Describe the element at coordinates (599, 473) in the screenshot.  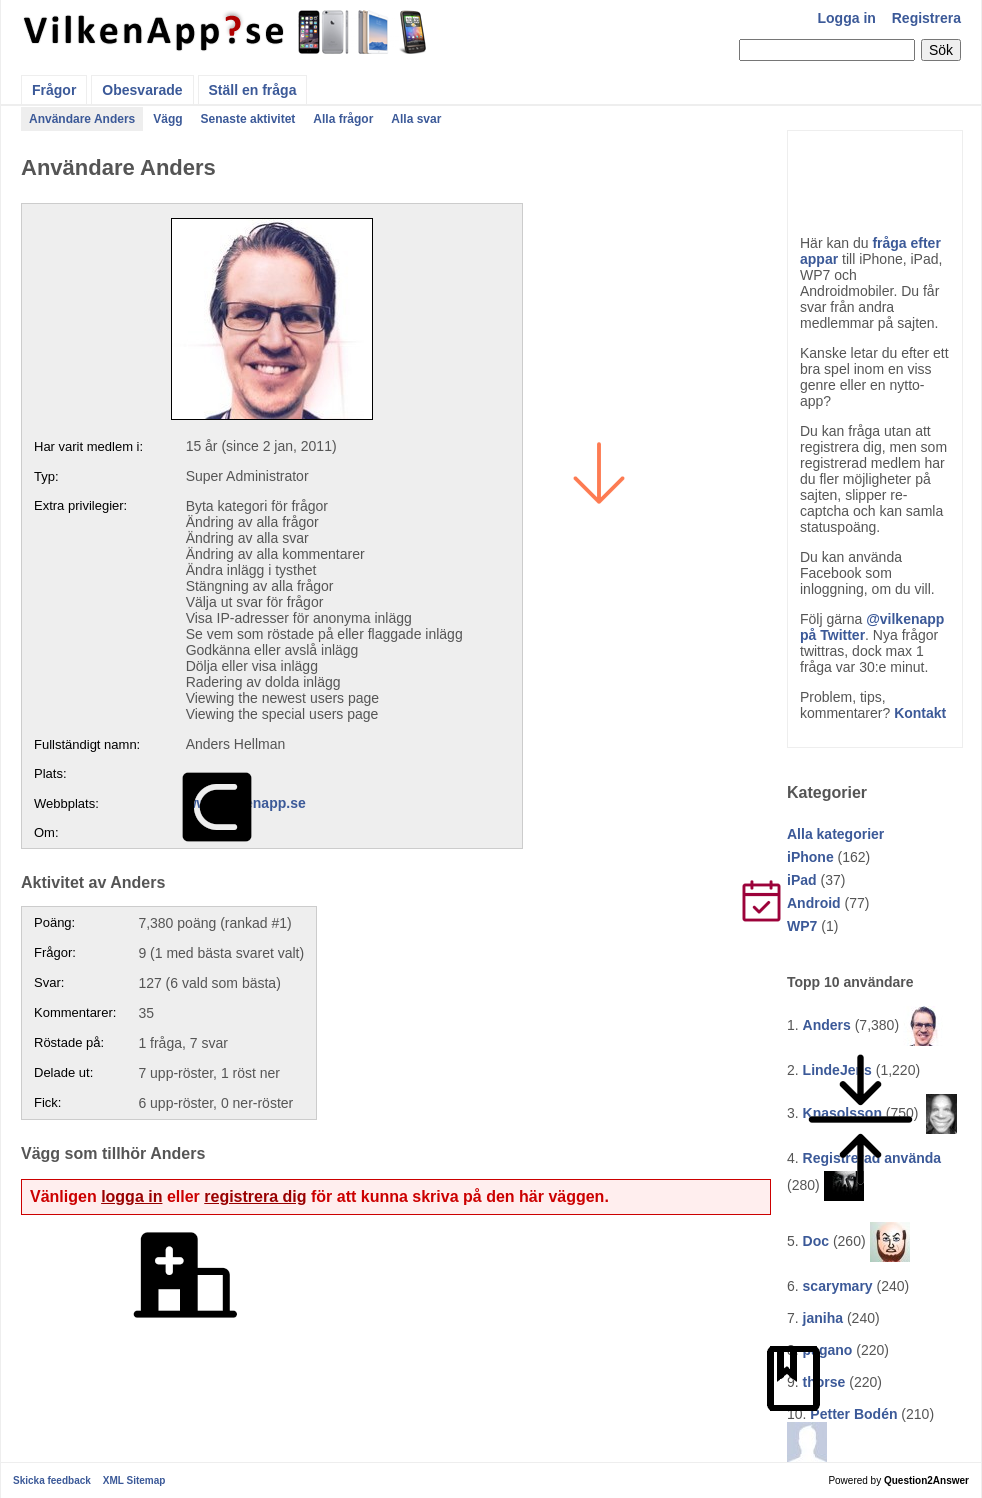
I see `scroll down or view more content` at that location.